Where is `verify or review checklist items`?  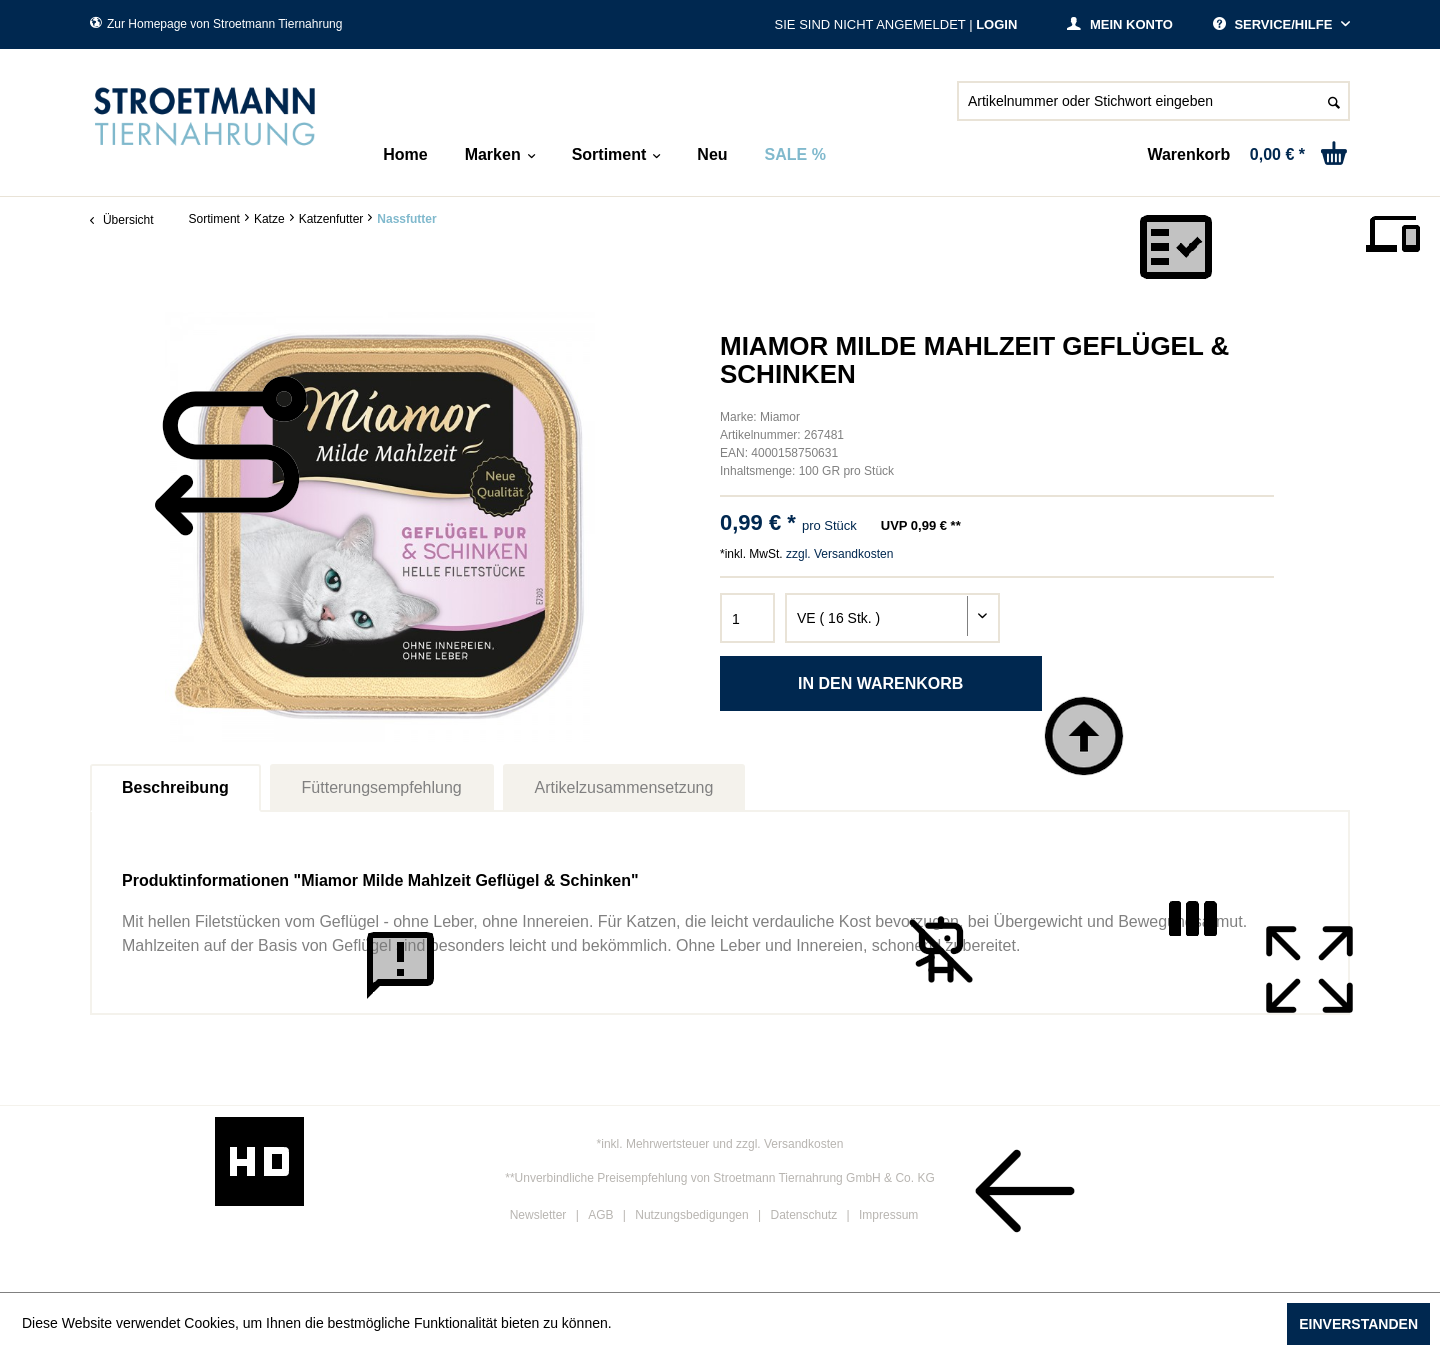 verify or review checklist items is located at coordinates (1176, 247).